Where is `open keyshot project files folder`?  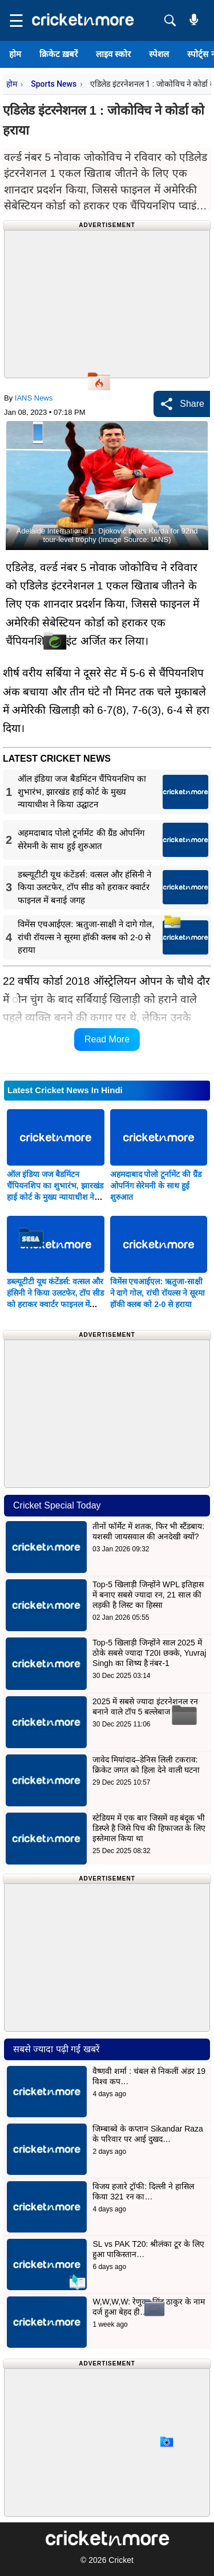 open keyshot project files folder is located at coordinates (167, 2442).